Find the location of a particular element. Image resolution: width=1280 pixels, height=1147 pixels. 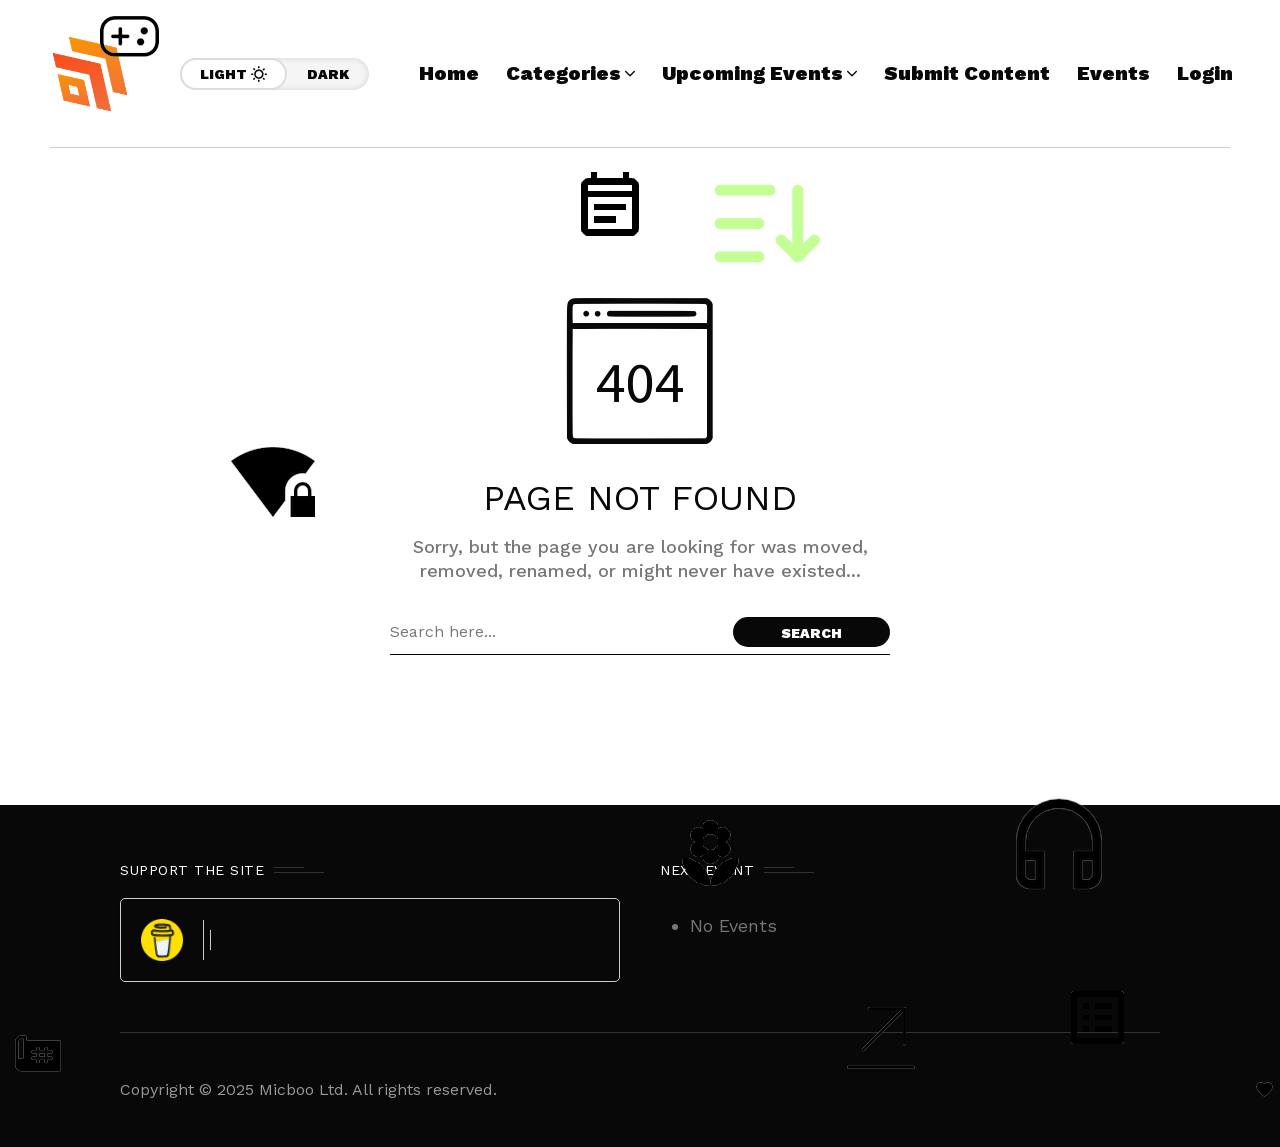

open game-related files or projects is located at coordinates (129, 34).